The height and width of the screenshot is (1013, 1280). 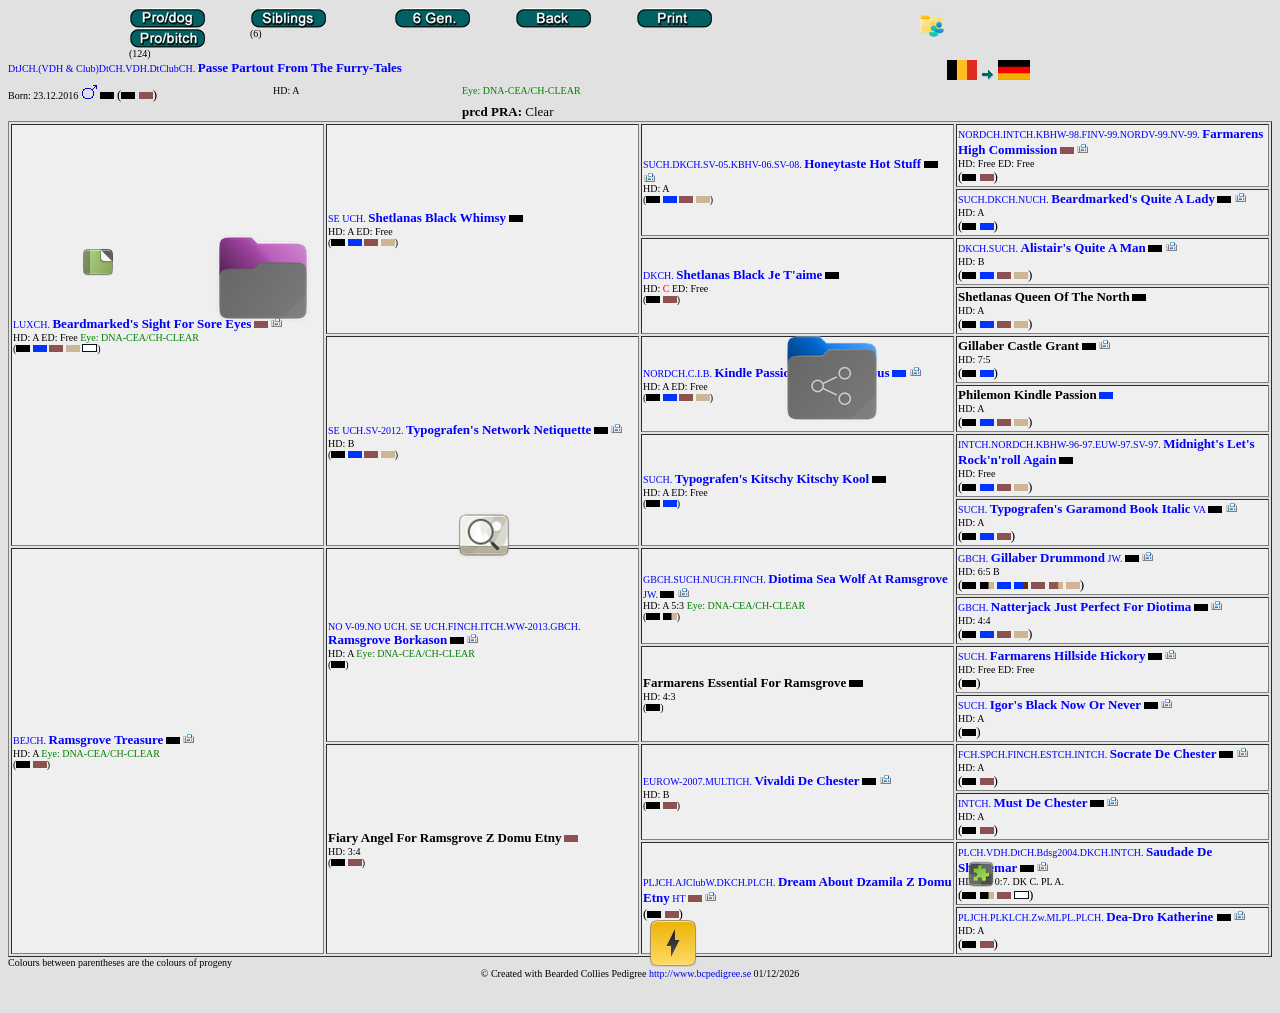 I want to click on browse or manage system add-ons, so click(x=981, y=874).